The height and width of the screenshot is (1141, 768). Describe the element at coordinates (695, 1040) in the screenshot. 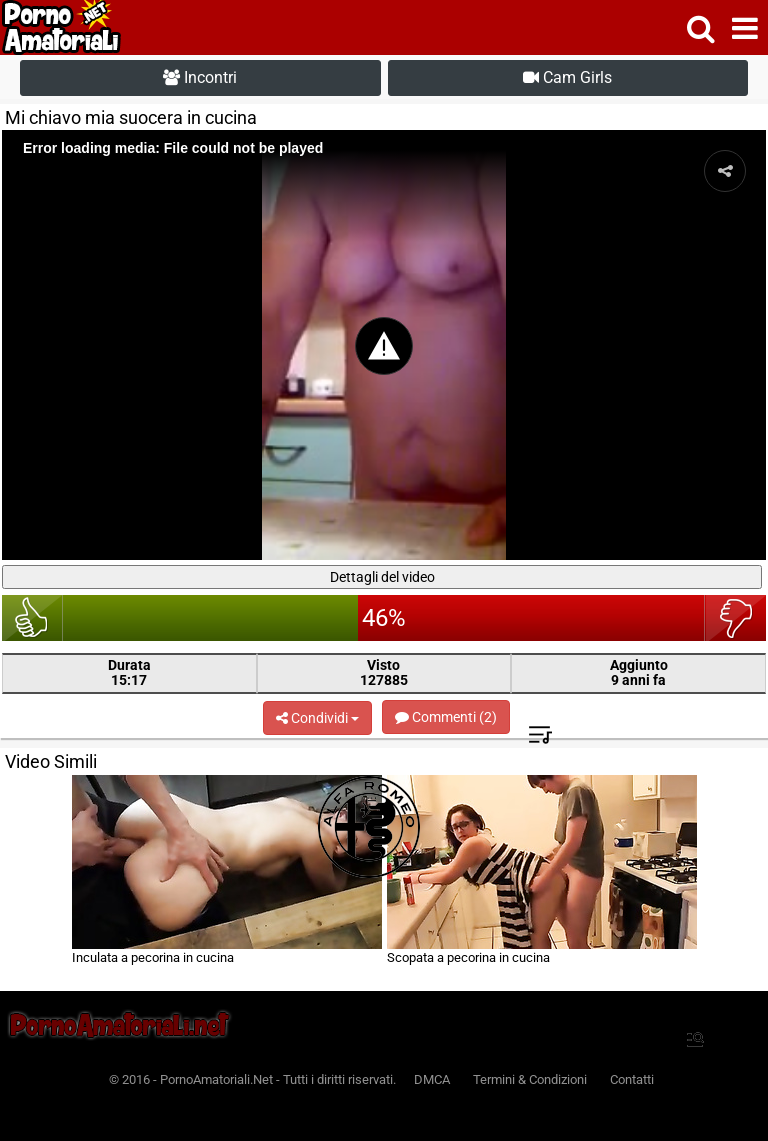

I see `search within menu options` at that location.